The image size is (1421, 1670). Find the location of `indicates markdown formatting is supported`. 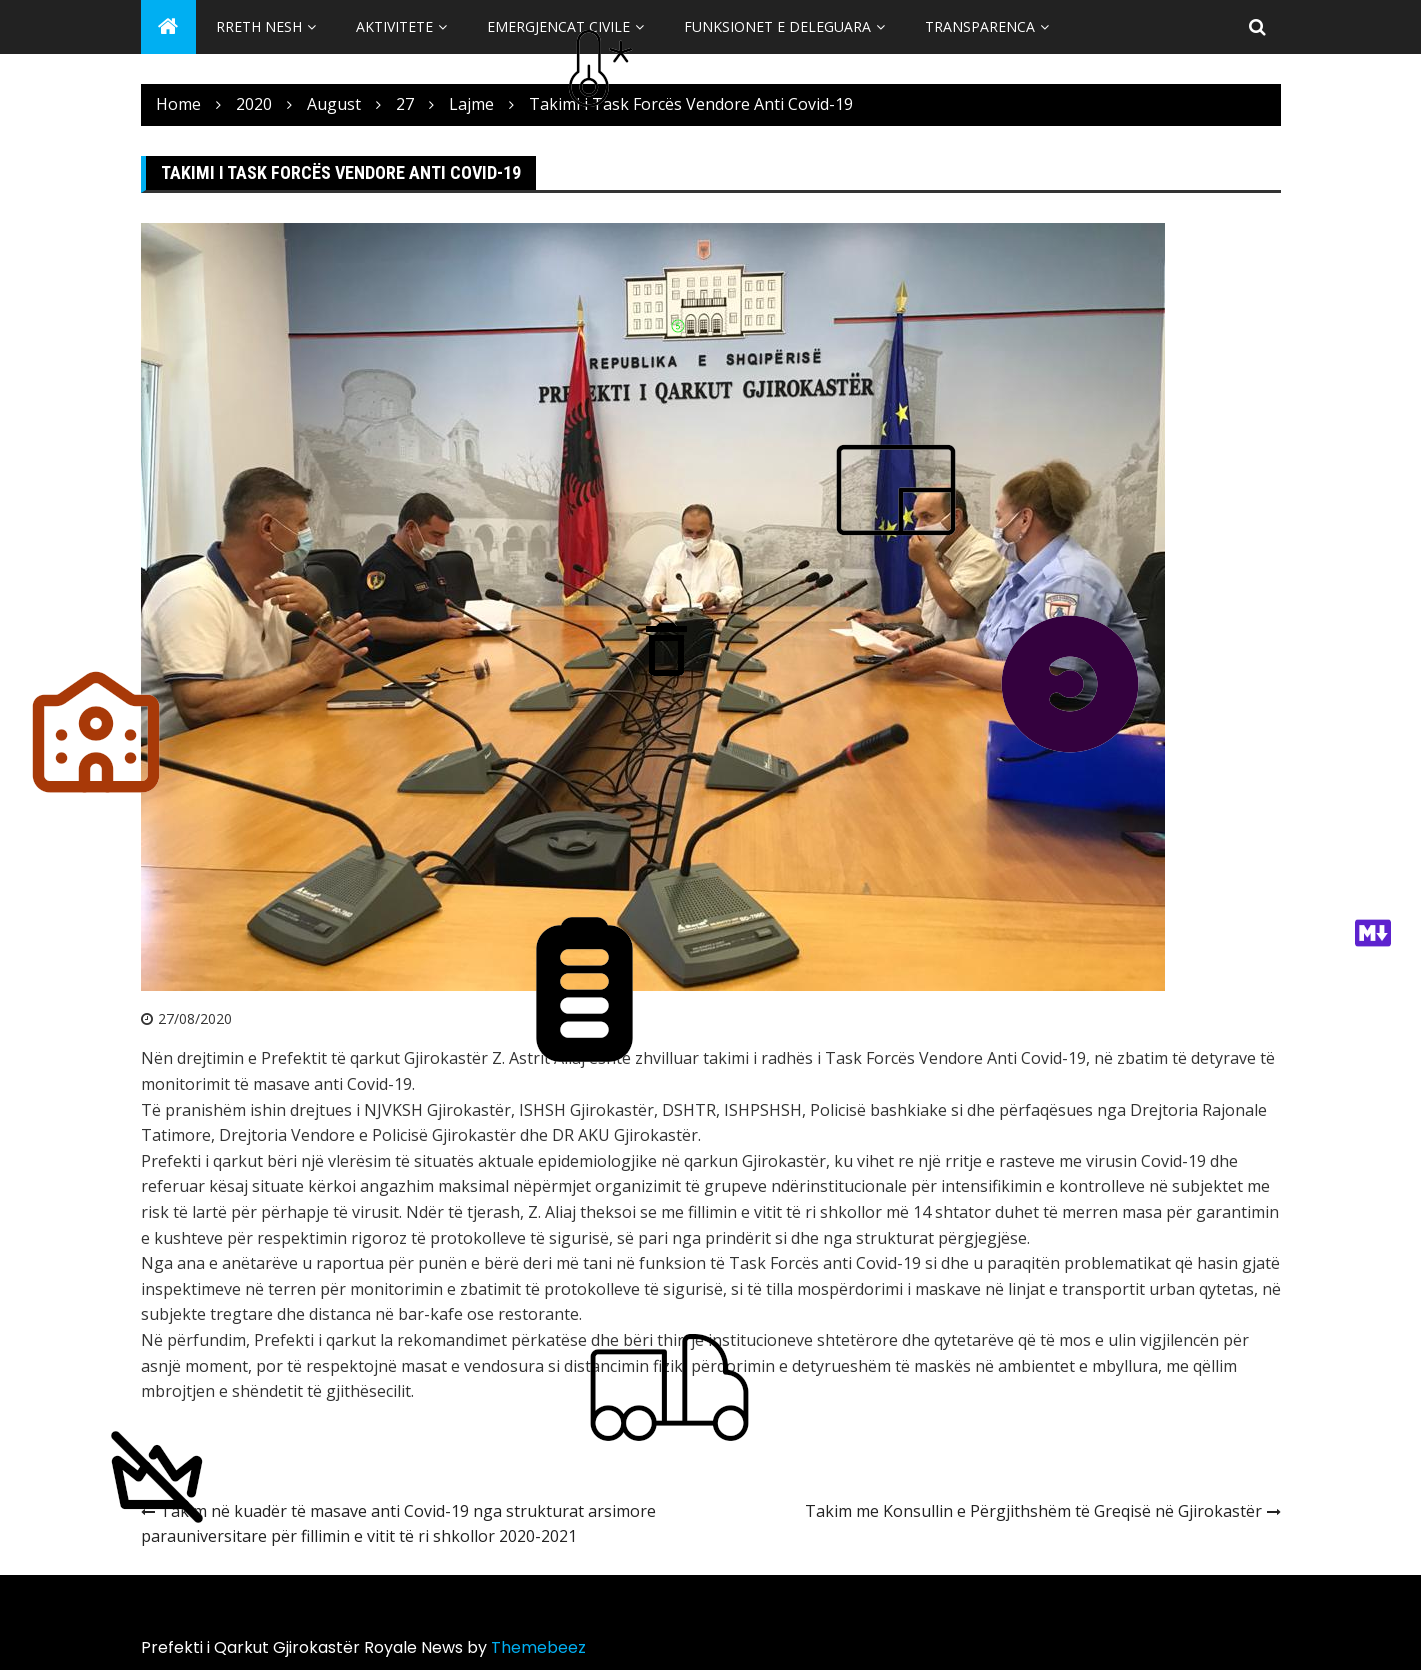

indicates markdown formatting is supported is located at coordinates (1373, 933).